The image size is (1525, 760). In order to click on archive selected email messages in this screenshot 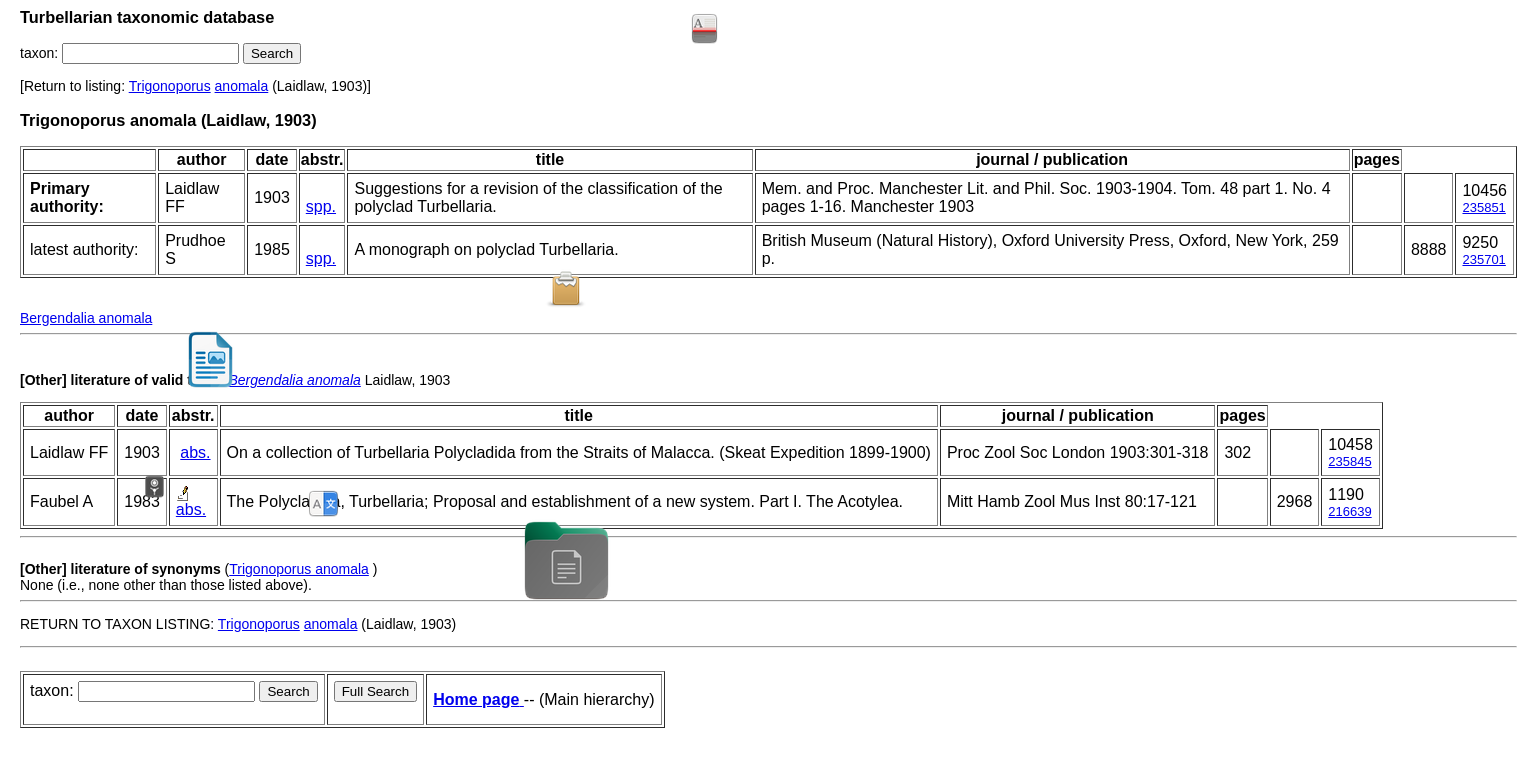, I will do `click(154, 486)`.